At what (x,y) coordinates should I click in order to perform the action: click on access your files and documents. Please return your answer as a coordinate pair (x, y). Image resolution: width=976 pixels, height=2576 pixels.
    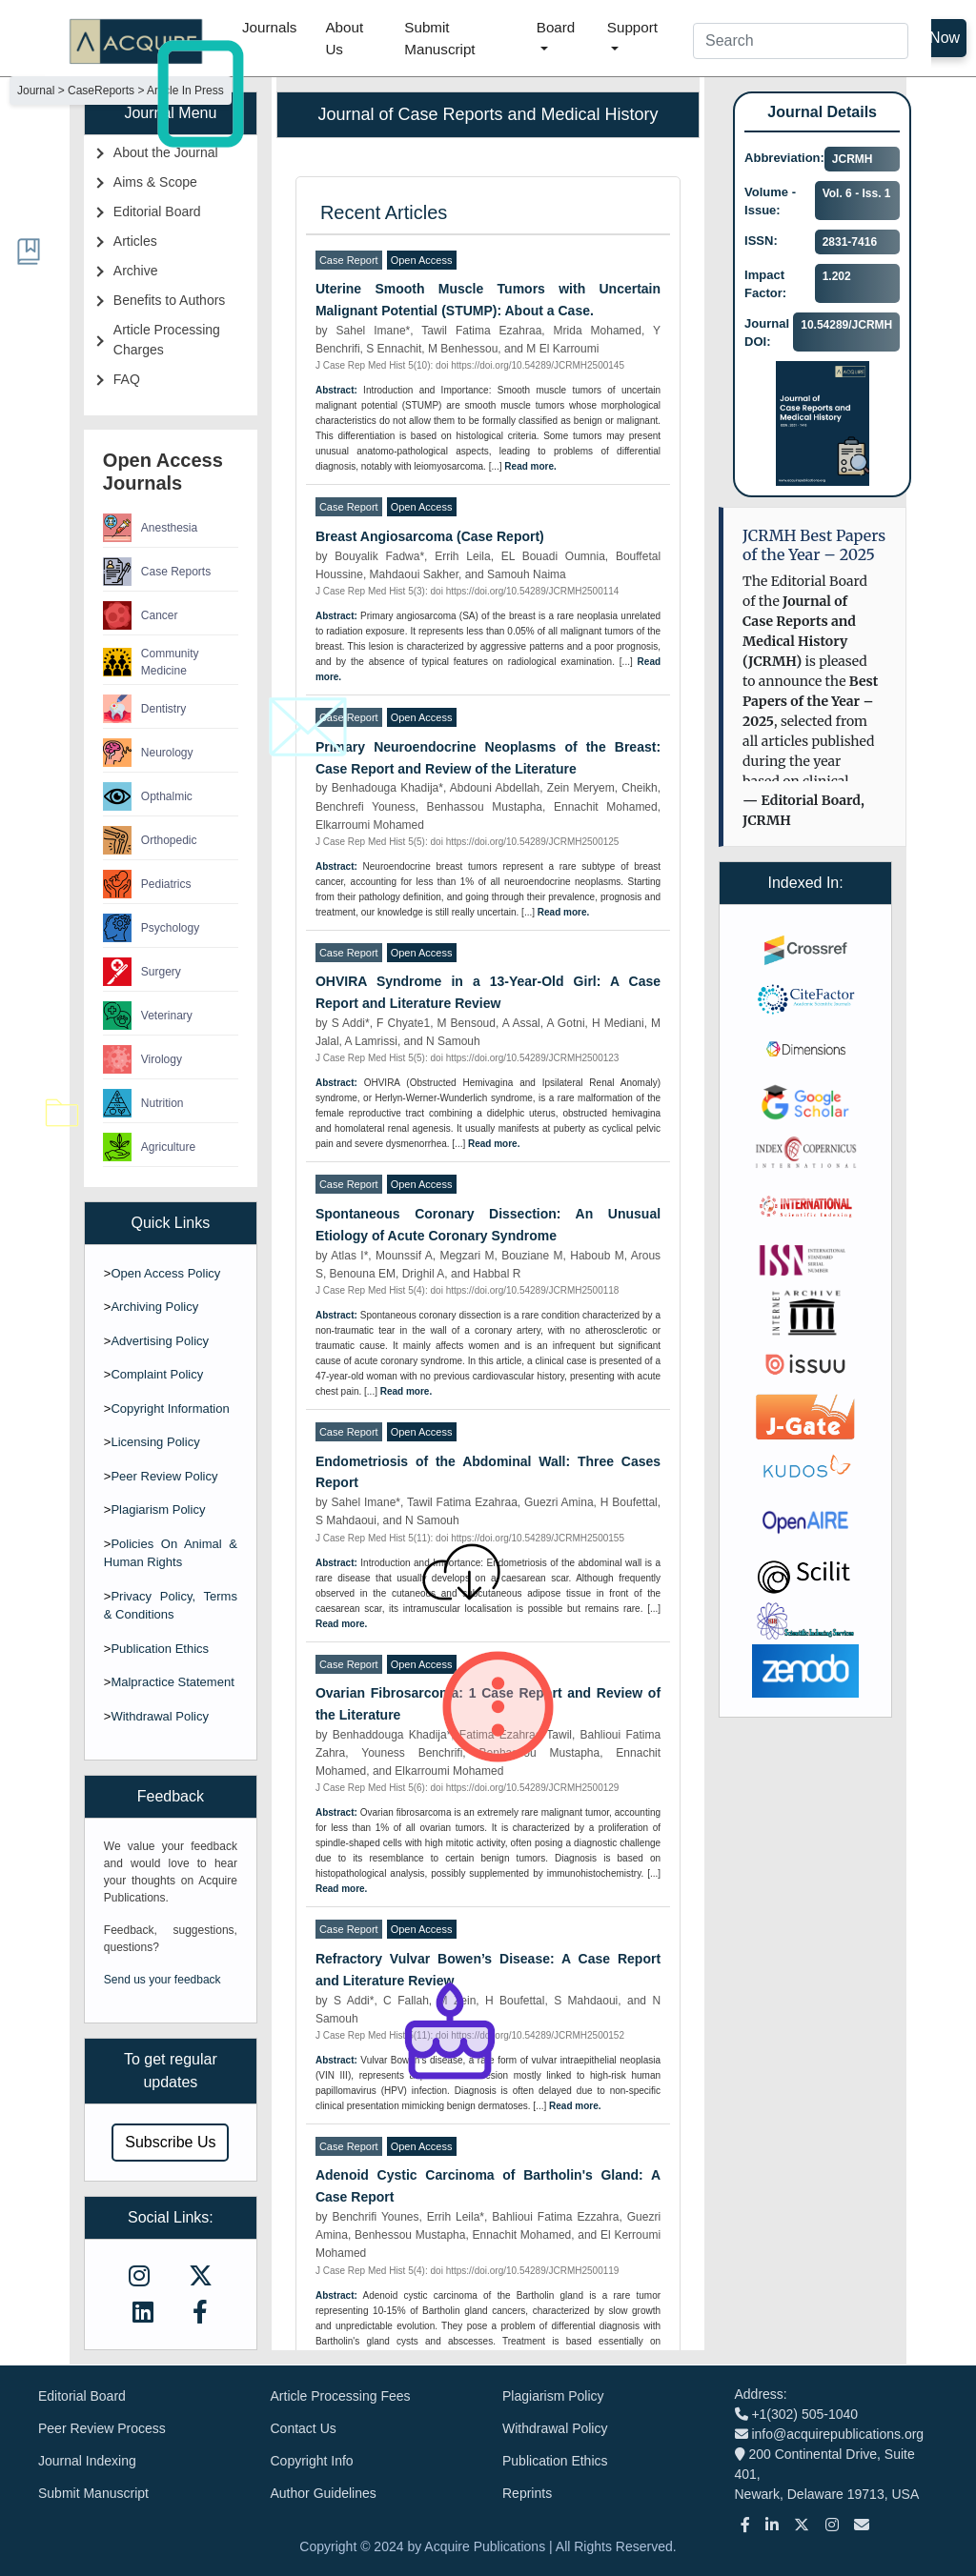
    Looking at the image, I should click on (62, 1113).